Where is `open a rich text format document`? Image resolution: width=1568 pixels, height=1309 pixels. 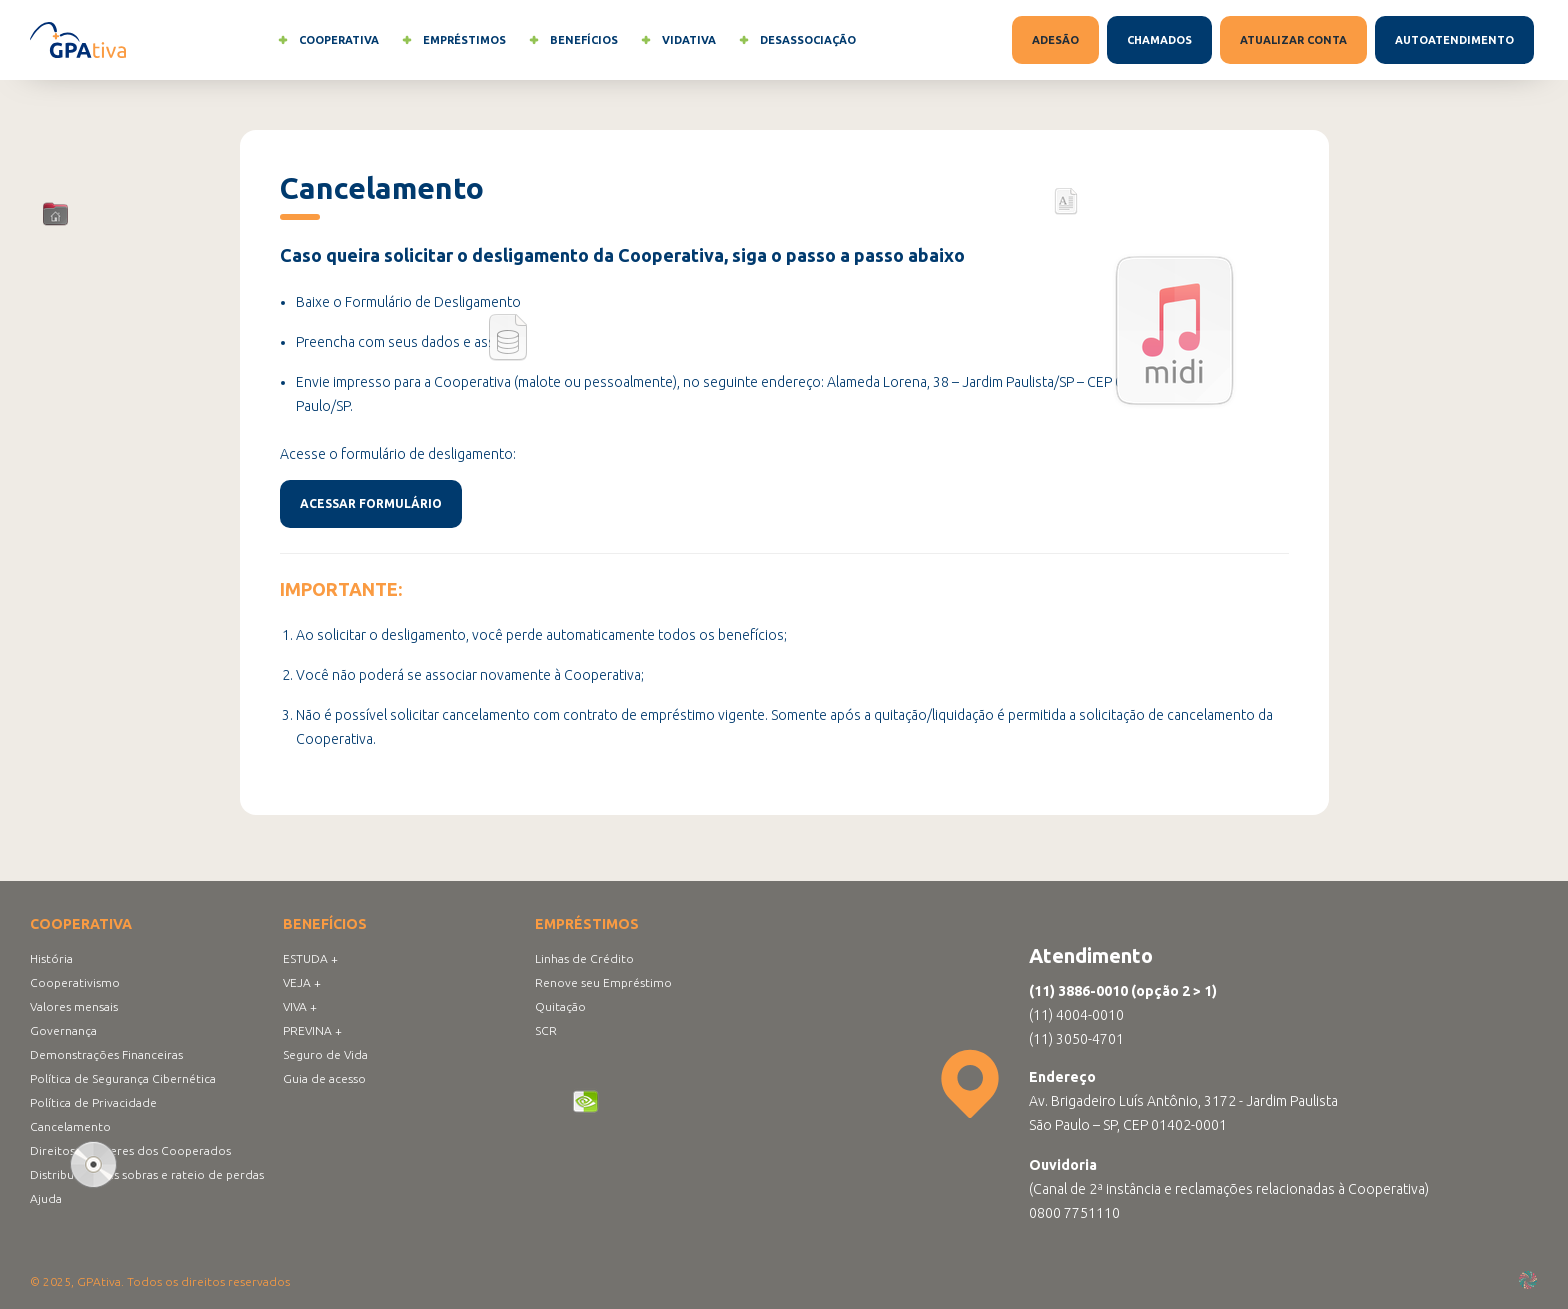
open a rich text format document is located at coordinates (1066, 201).